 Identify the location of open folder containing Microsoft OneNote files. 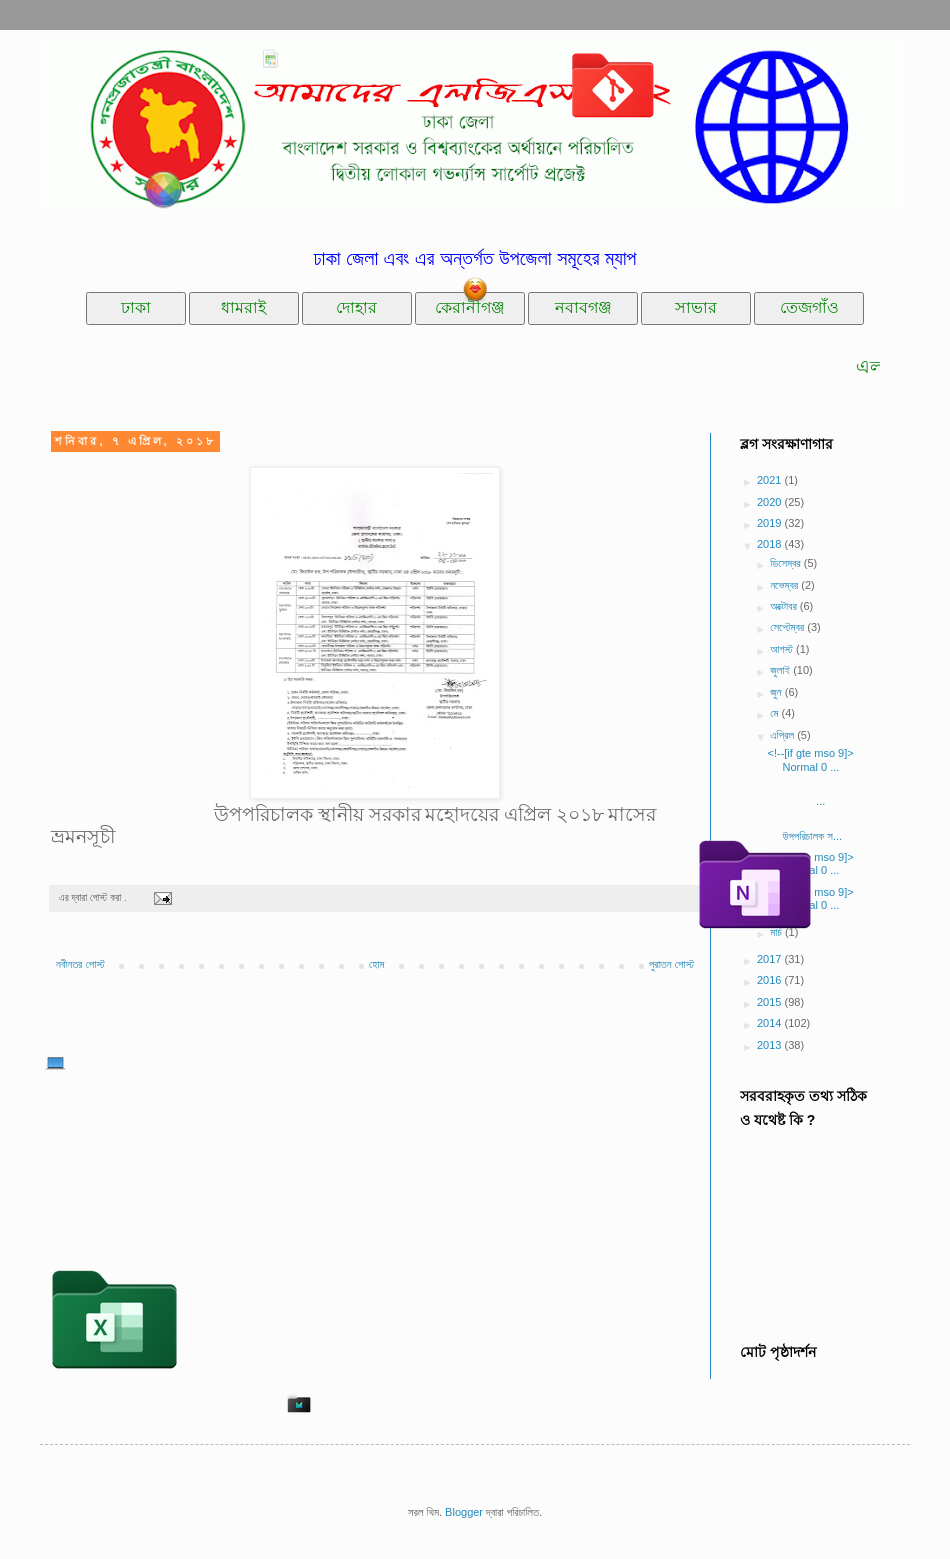
(754, 887).